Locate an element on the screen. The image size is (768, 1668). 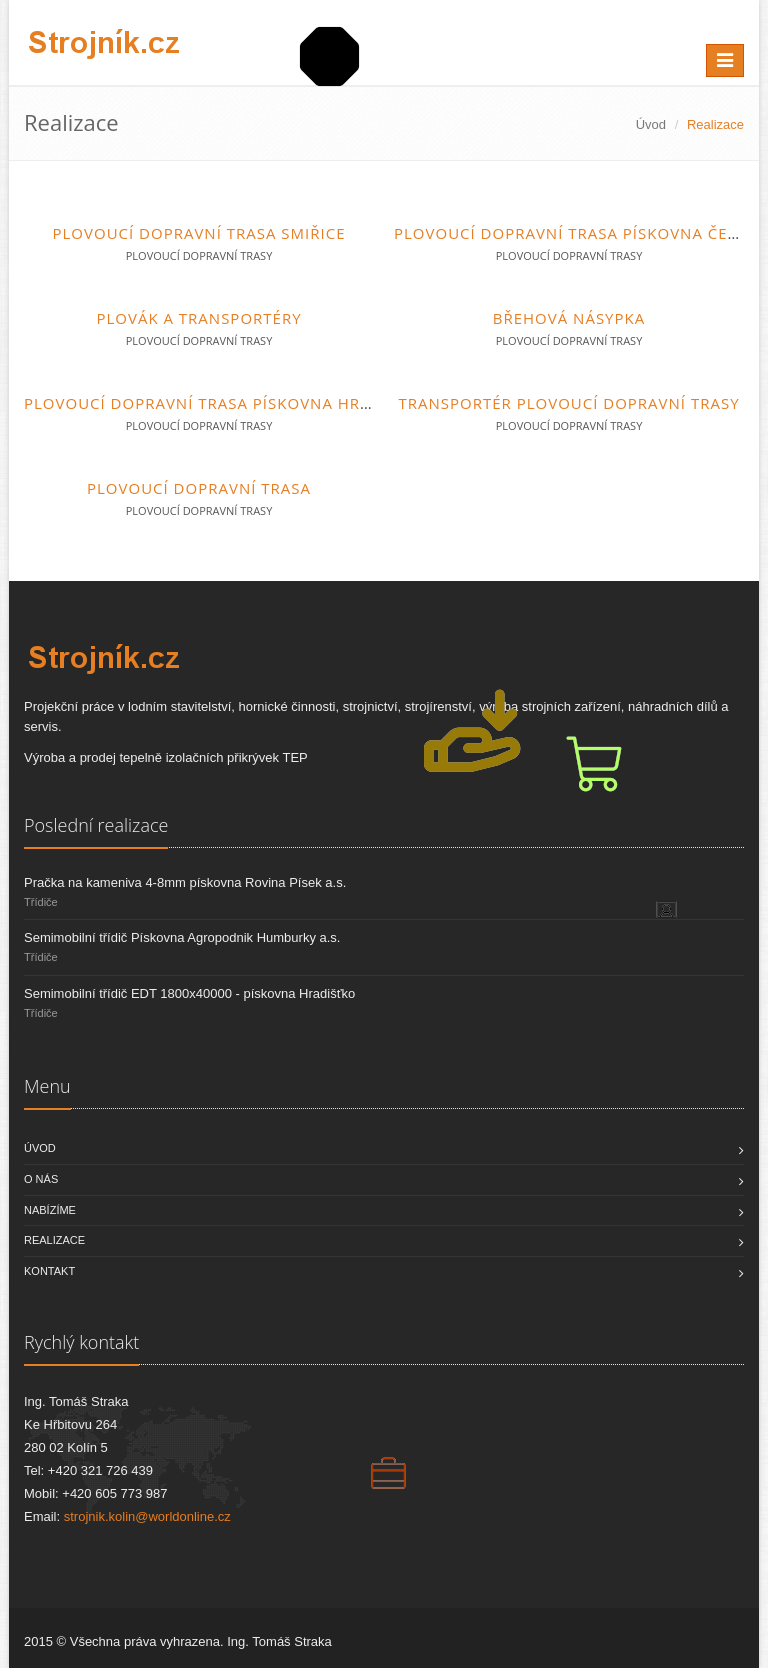
receive or accept an incoming item is located at coordinates (474, 735).